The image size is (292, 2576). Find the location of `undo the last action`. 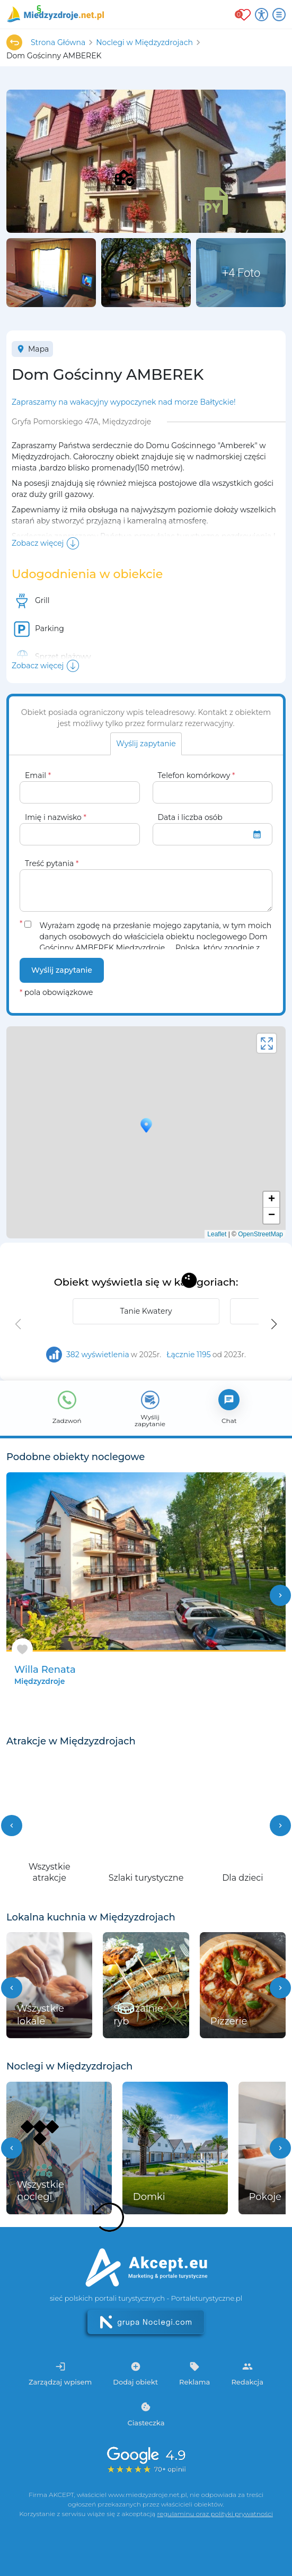

undo the last action is located at coordinates (109, 2217).